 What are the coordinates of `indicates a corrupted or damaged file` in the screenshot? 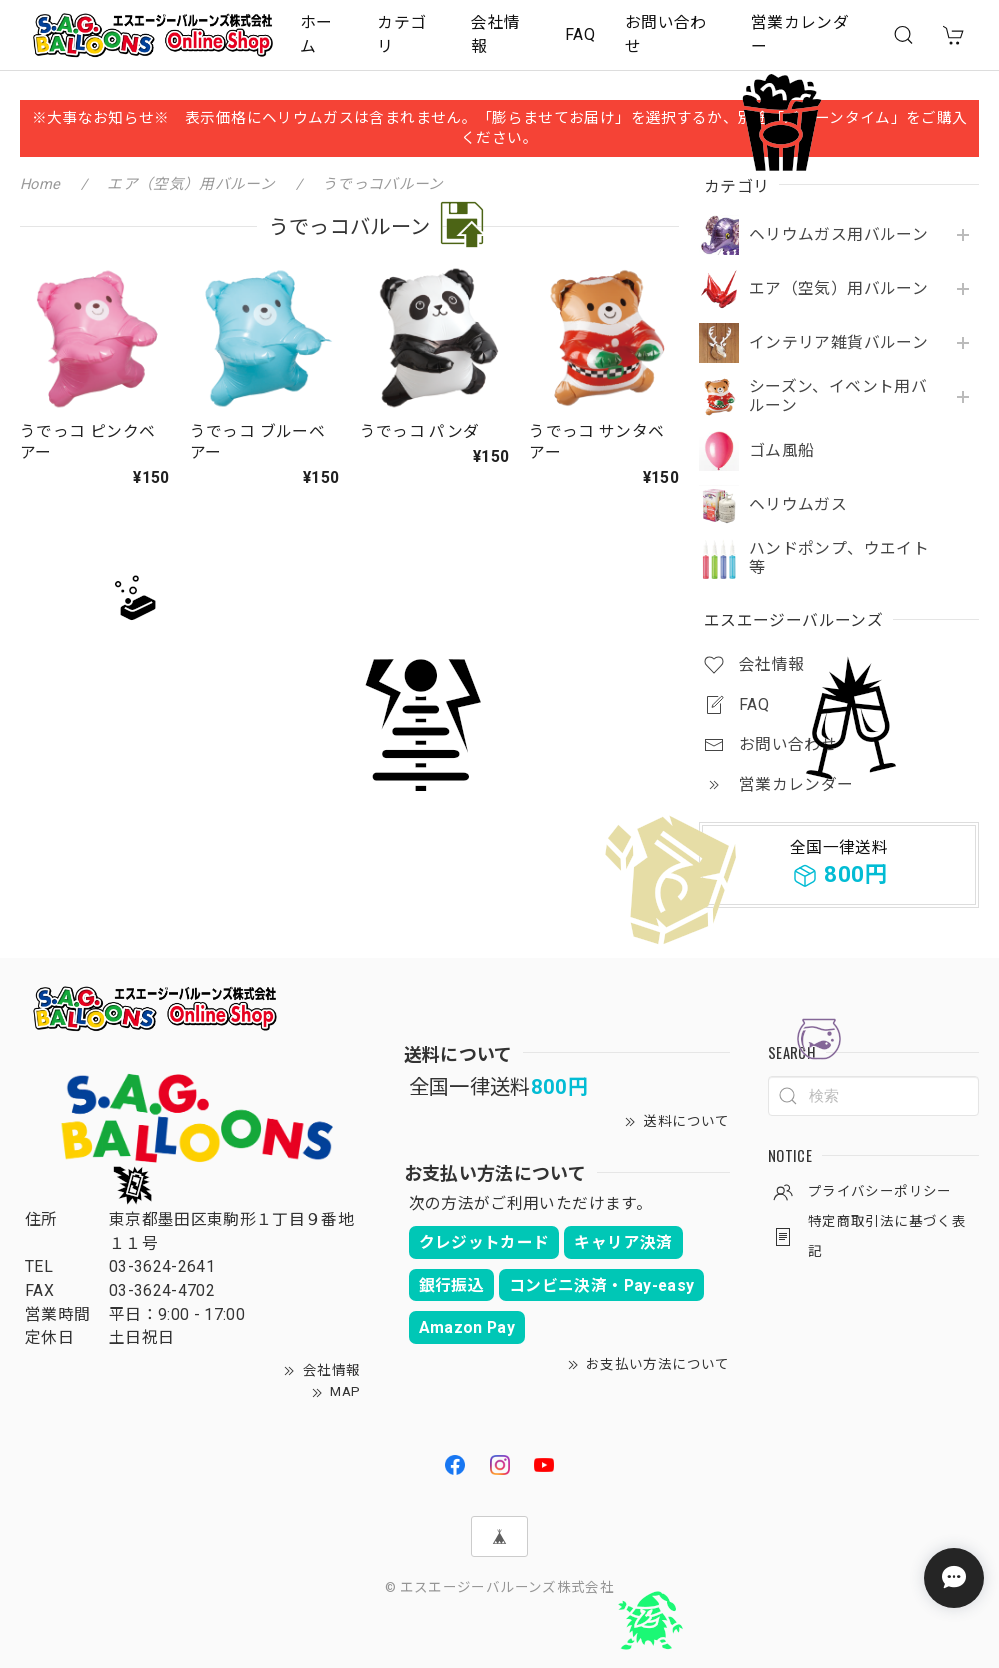 It's located at (671, 880).